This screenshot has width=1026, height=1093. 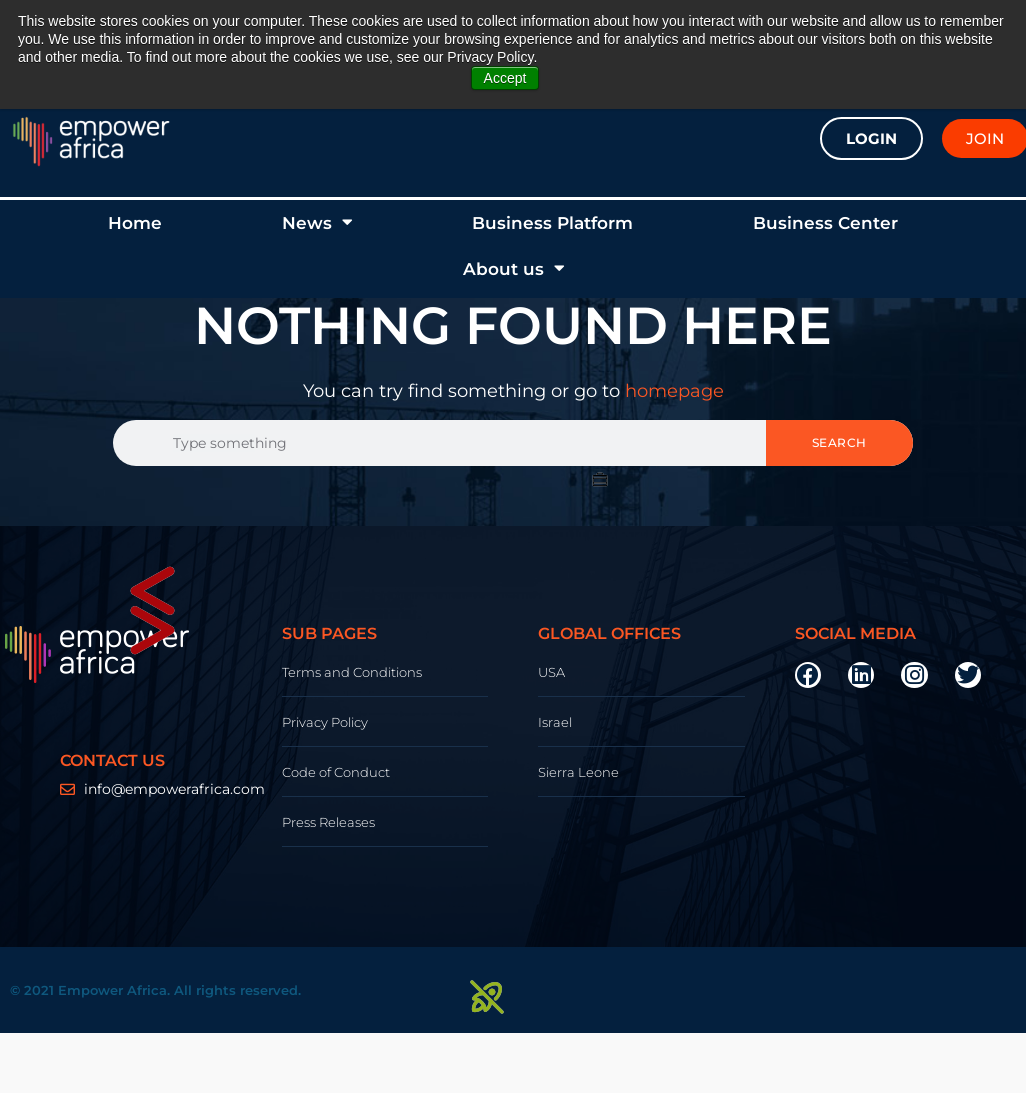 What do you see at coordinates (600, 480) in the screenshot?
I see `access work or business documents` at bounding box center [600, 480].